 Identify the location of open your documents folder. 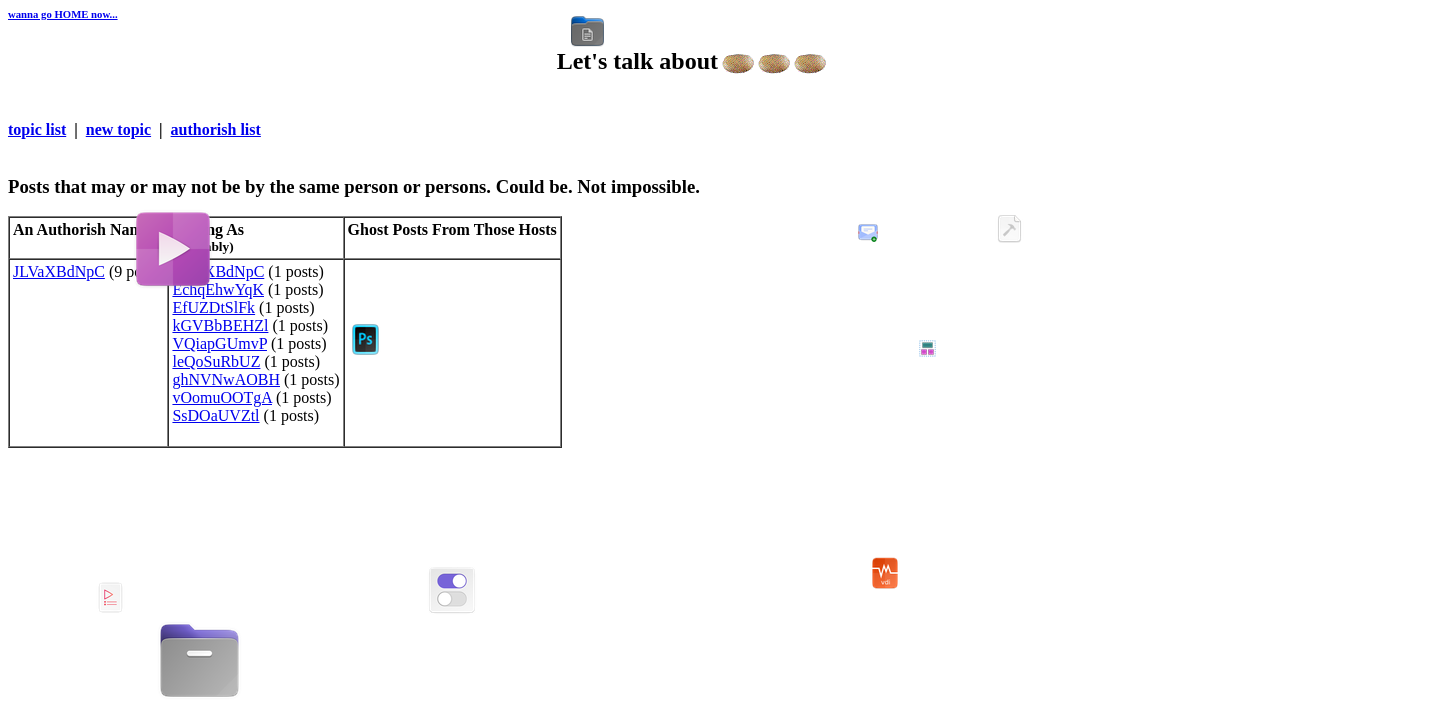
(587, 30).